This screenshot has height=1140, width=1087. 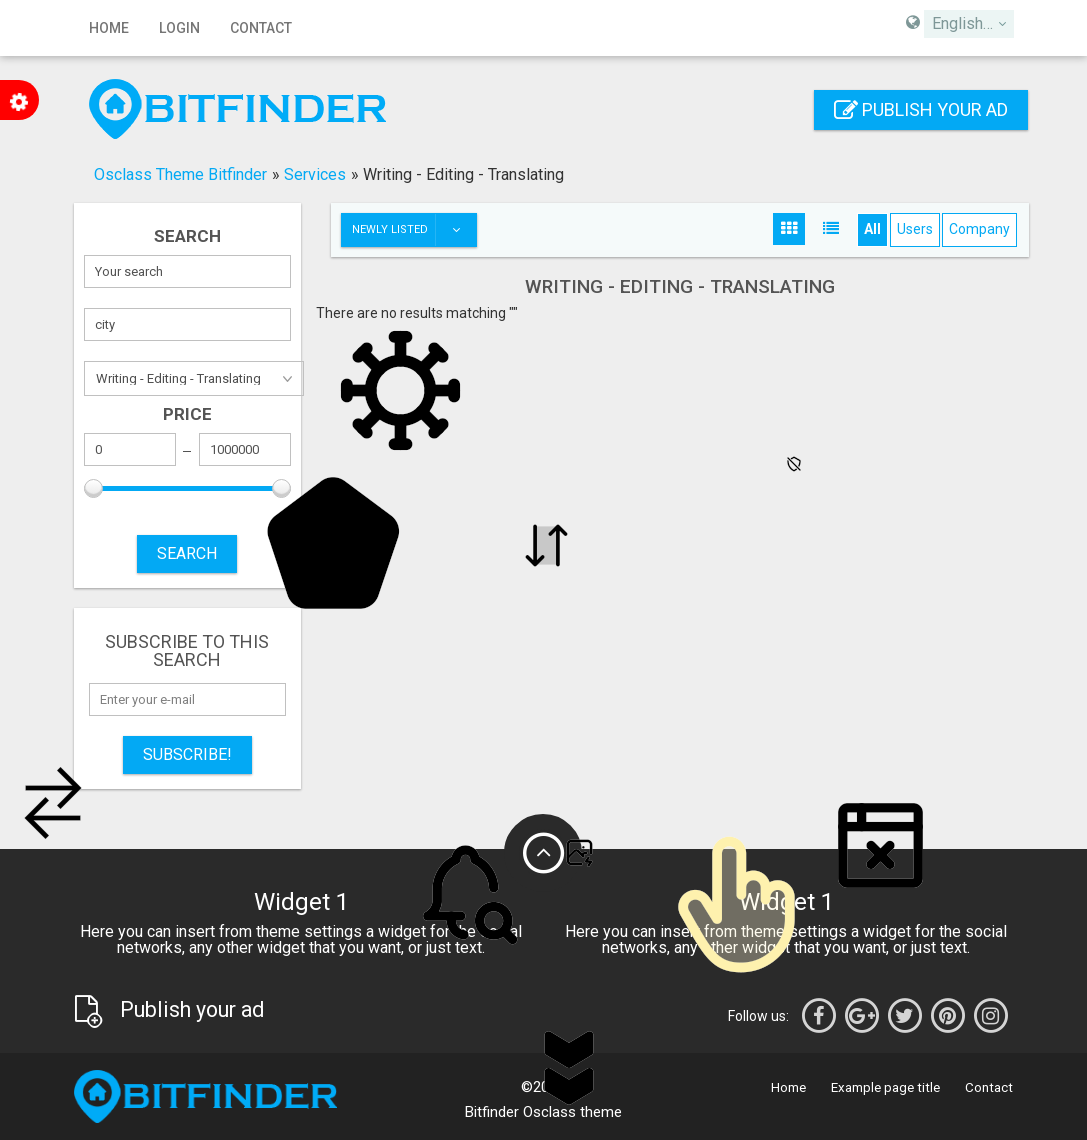 I want to click on tap or click to select an item, so click(x=736, y=904).